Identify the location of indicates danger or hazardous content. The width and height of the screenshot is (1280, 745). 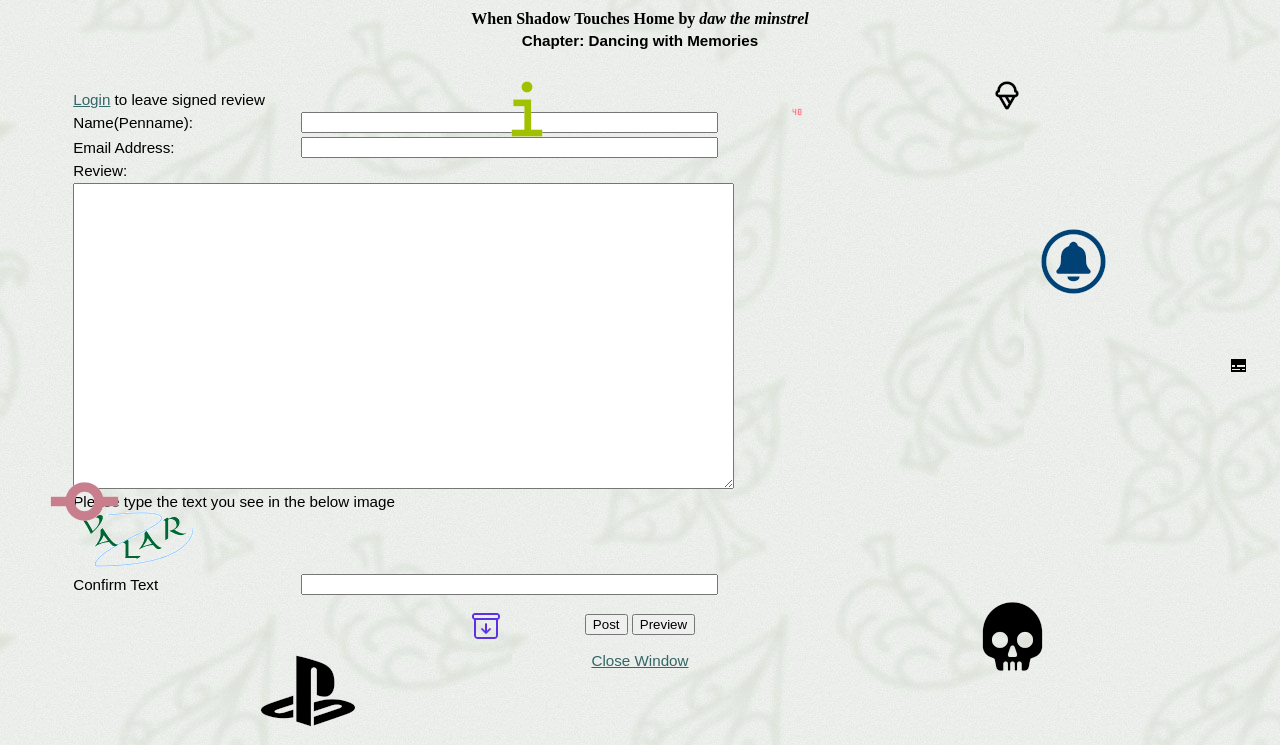
(1012, 636).